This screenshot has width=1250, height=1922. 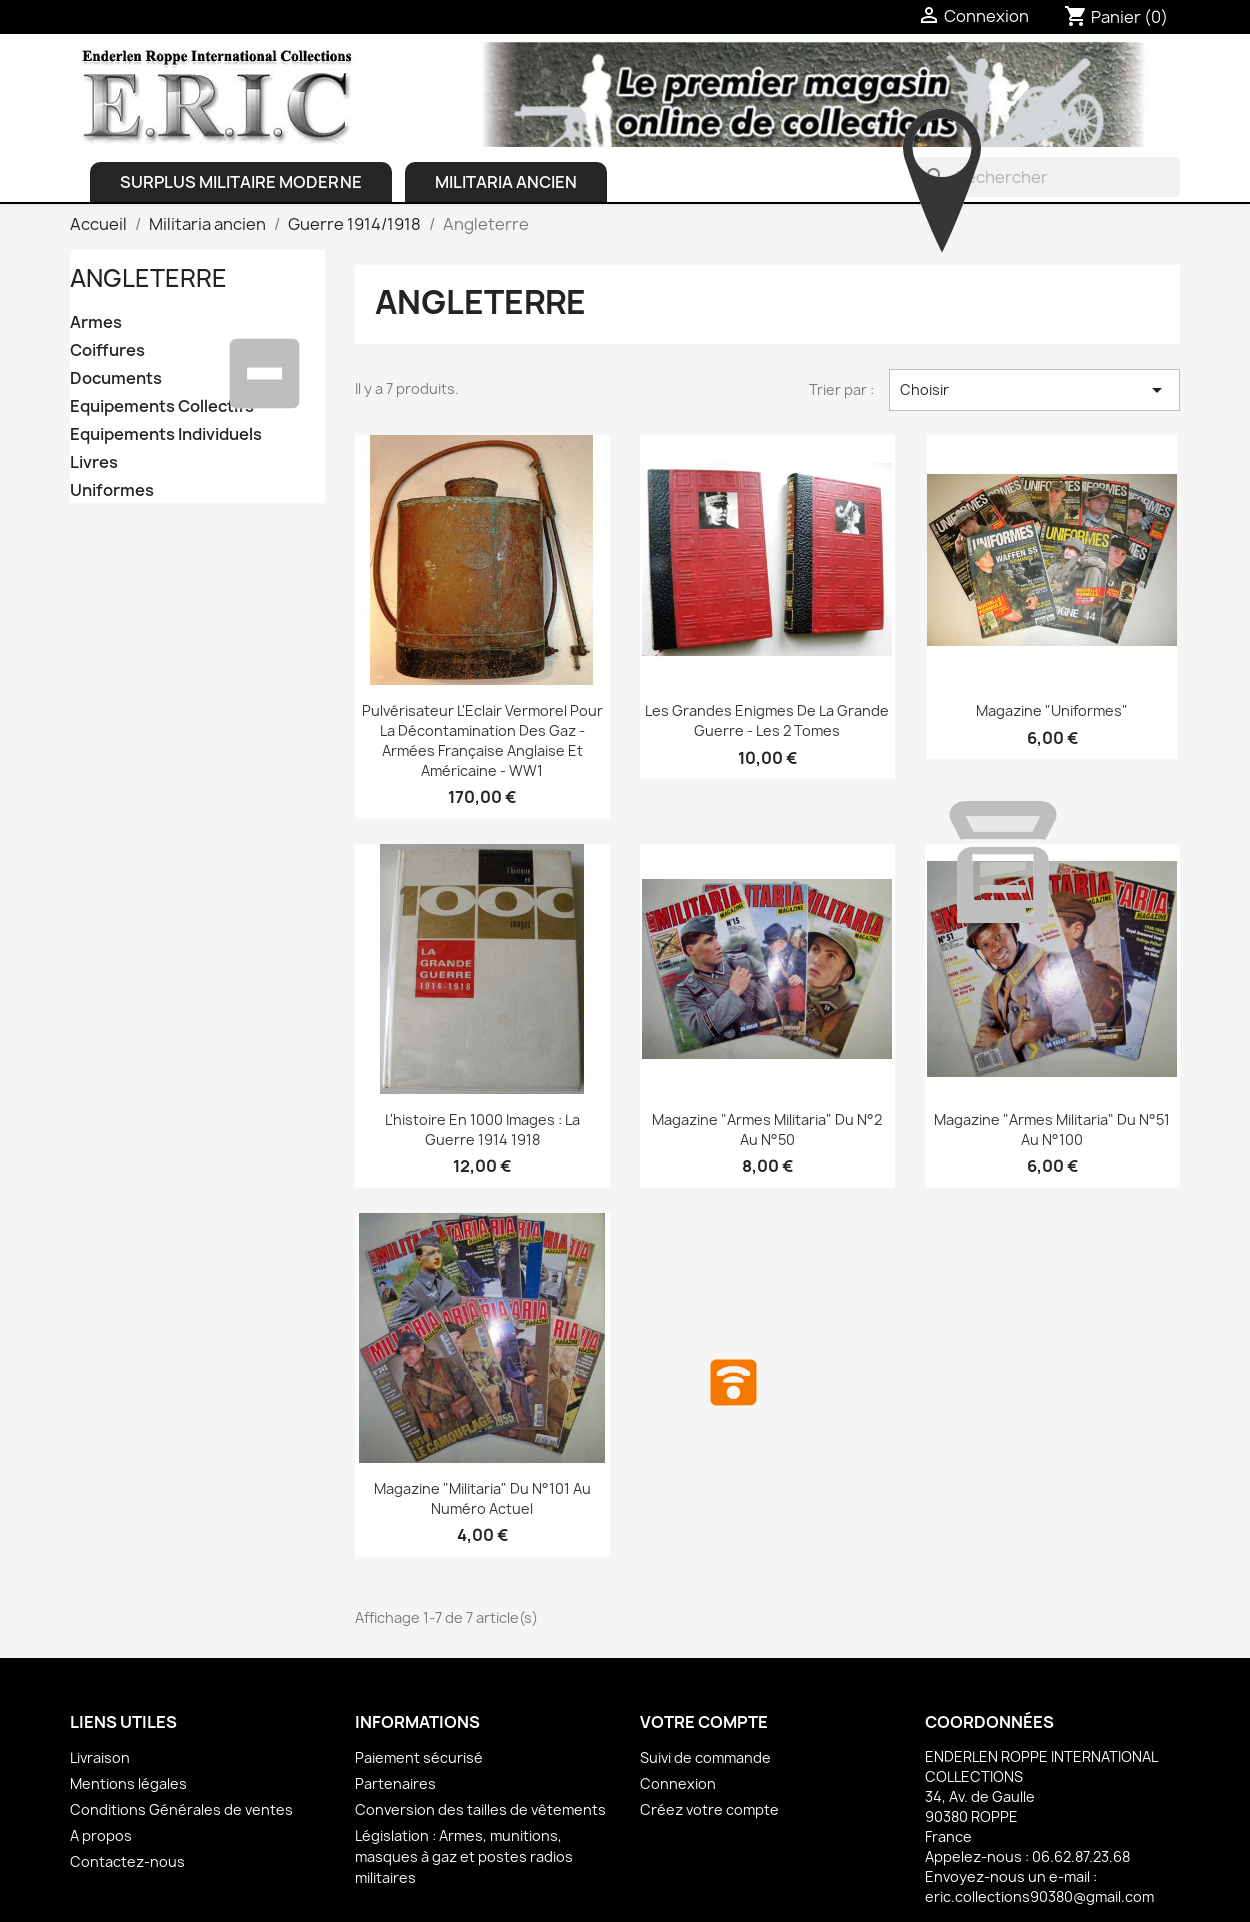 What do you see at coordinates (942, 177) in the screenshot?
I see `open maps application` at bounding box center [942, 177].